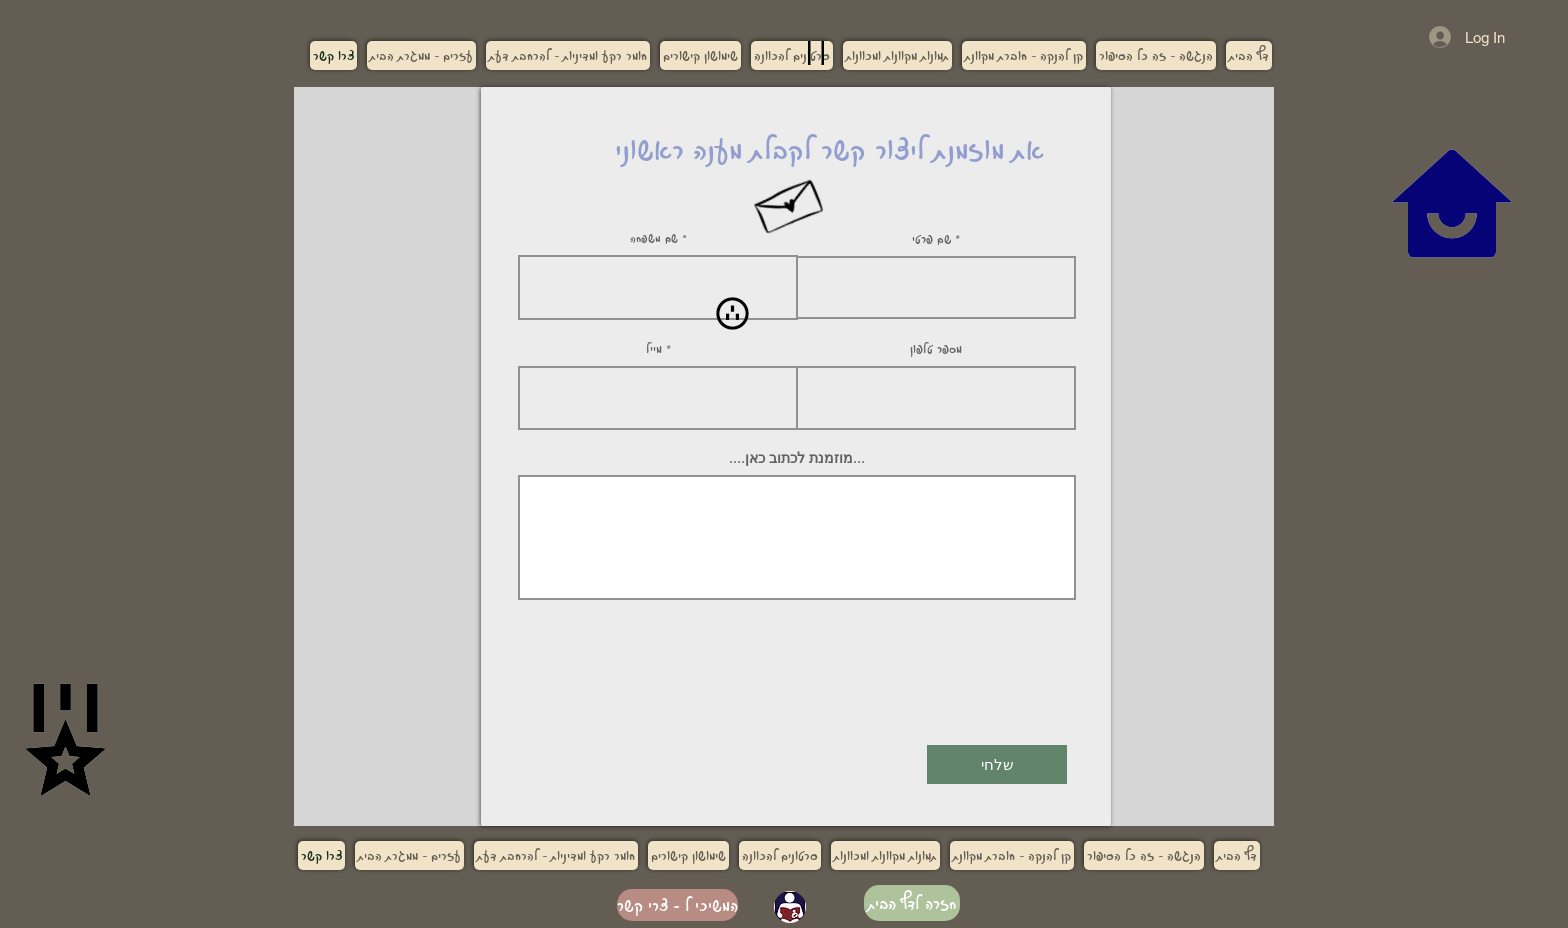 The height and width of the screenshot is (928, 1568). I want to click on view achievements or awards, so click(65, 737).